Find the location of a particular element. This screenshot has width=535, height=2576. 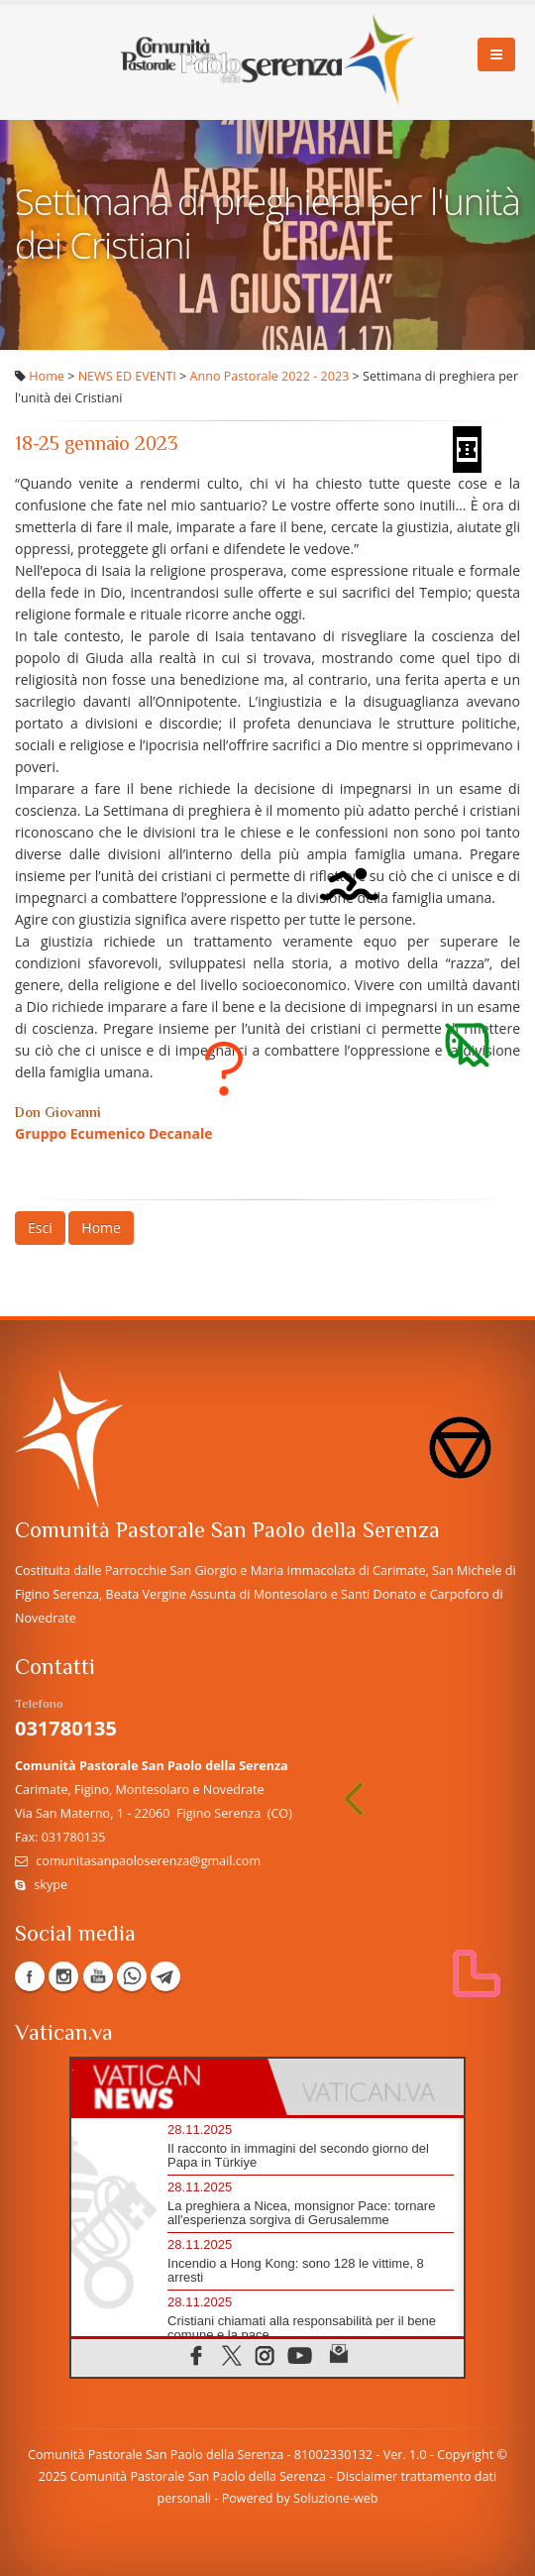

connect two paths with a straight corner join is located at coordinates (477, 1973).